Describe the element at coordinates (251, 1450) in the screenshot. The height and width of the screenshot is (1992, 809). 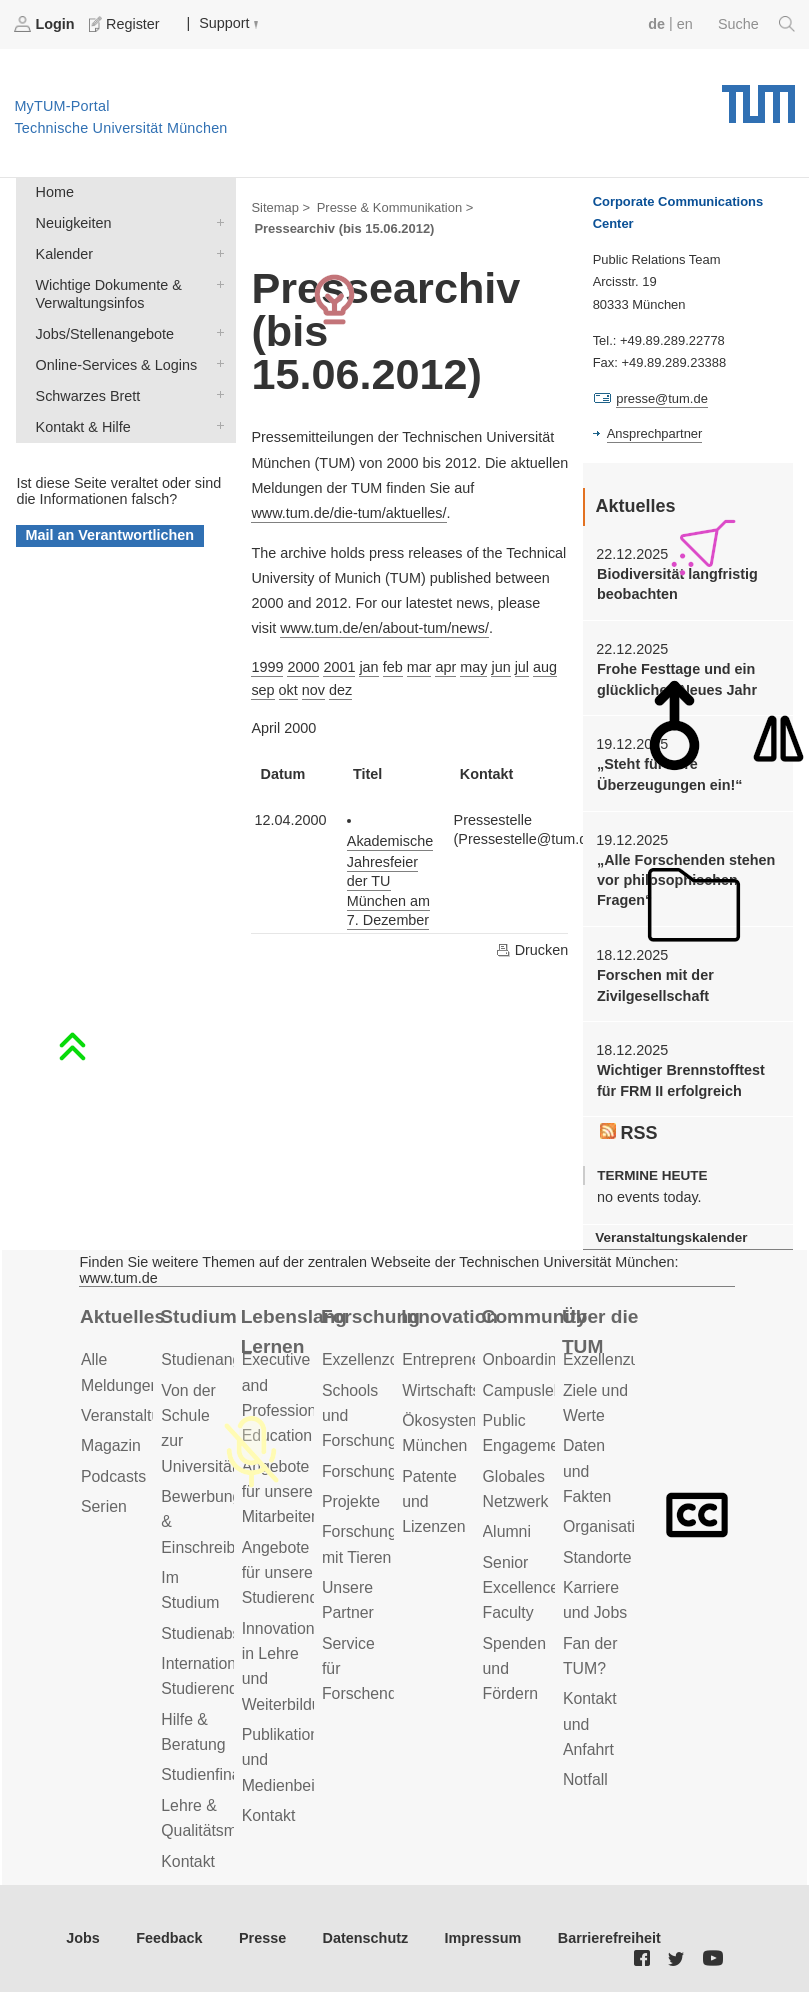
I see `mute your microphone` at that location.